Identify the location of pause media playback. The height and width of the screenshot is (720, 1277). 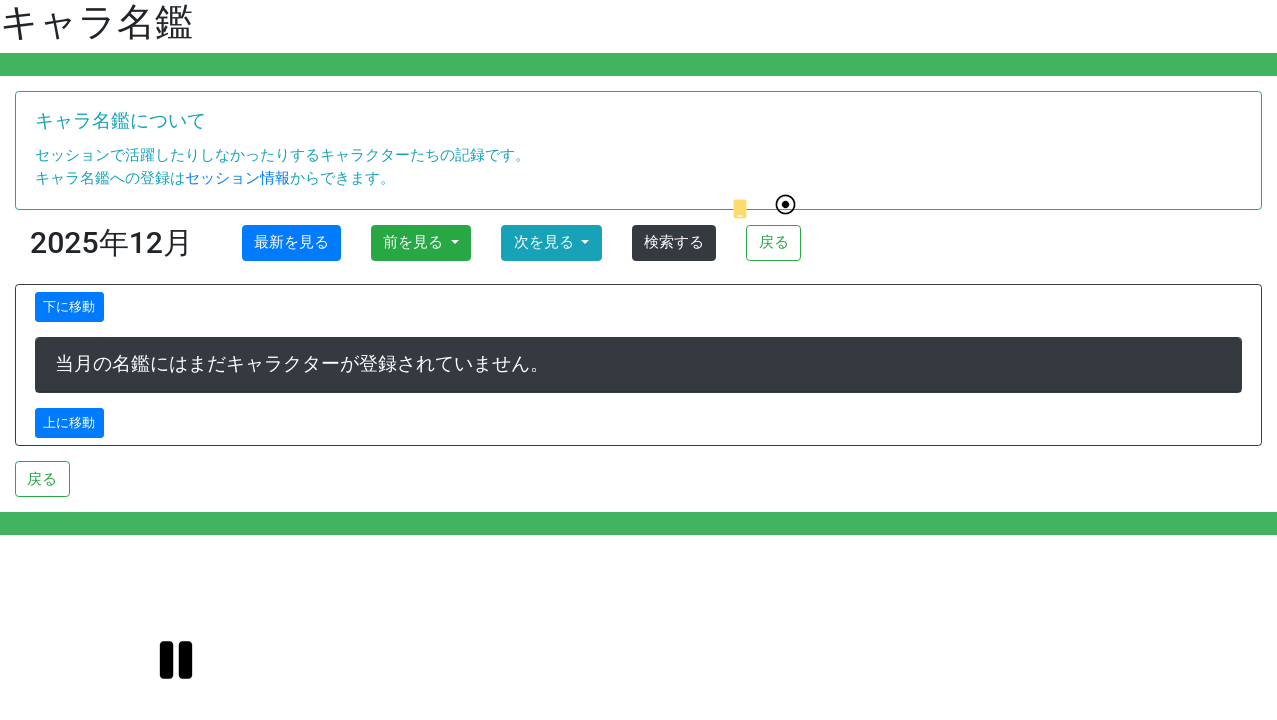
(176, 660).